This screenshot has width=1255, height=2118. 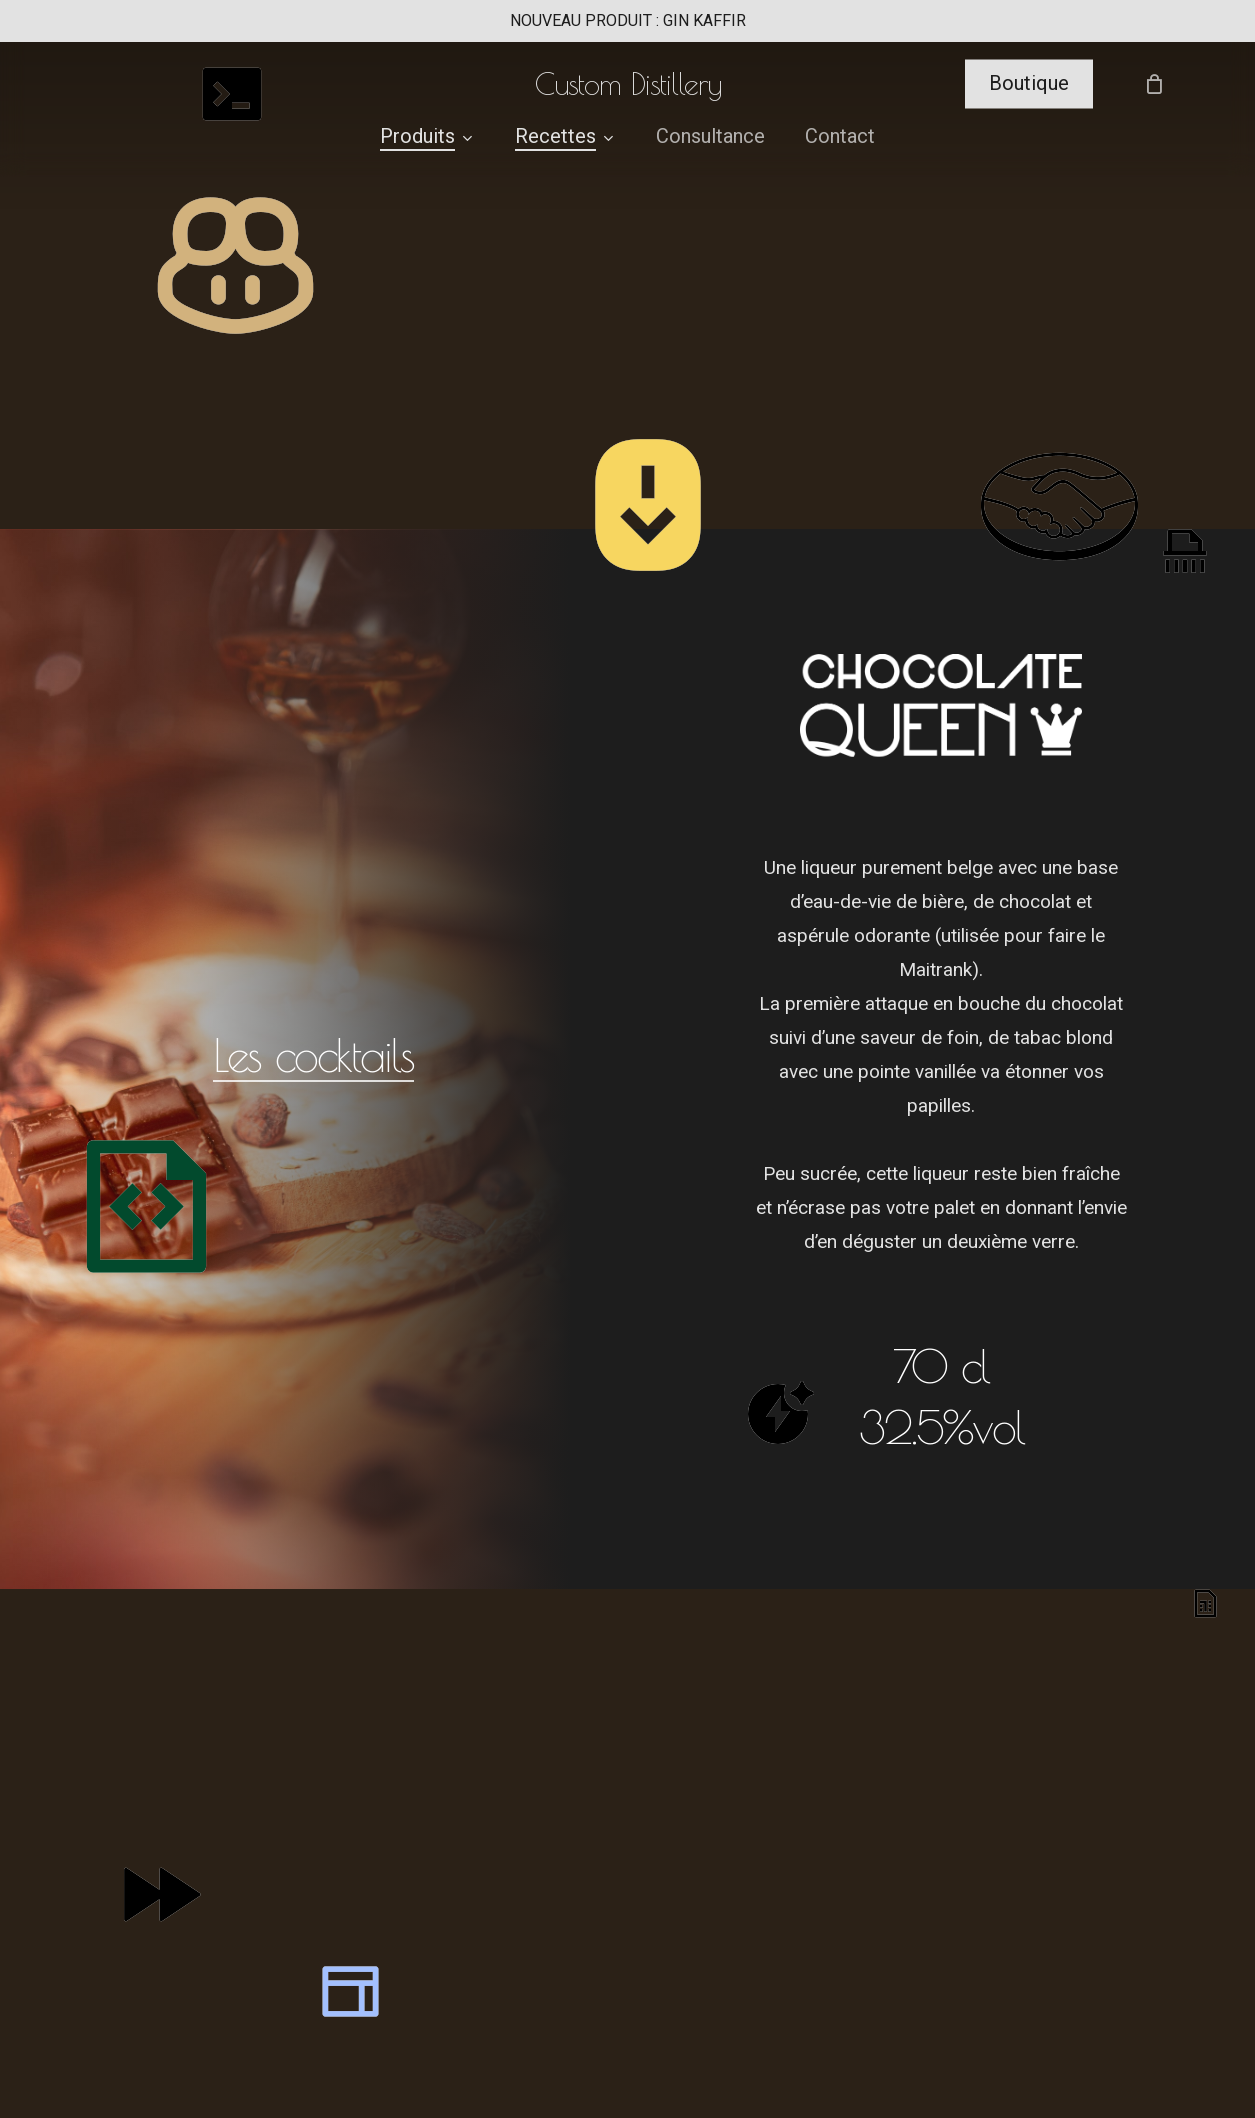 I want to click on pay with mercado pago, so click(x=1059, y=506).